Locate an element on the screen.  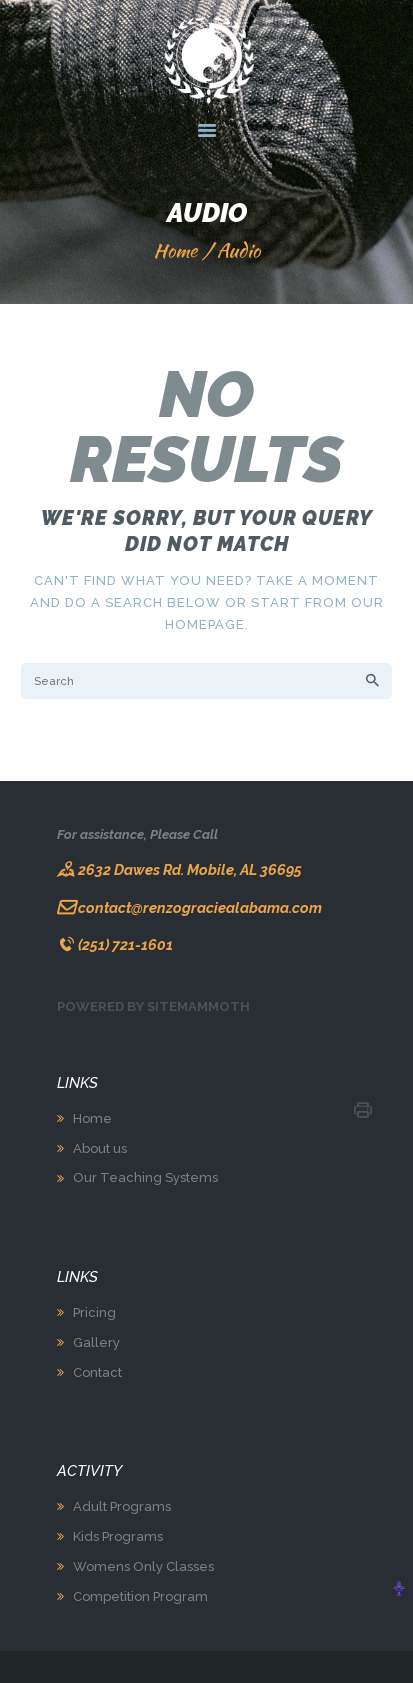
print the current document is located at coordinates (363, 1110).